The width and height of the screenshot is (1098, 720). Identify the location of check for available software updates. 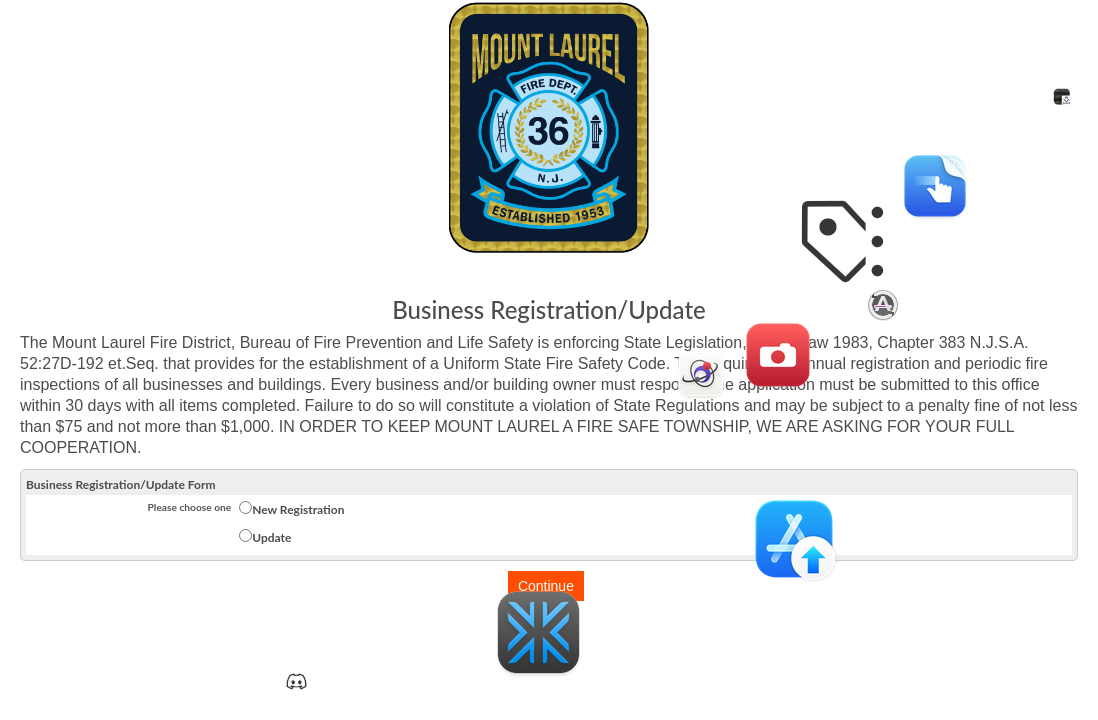
(883, 305).